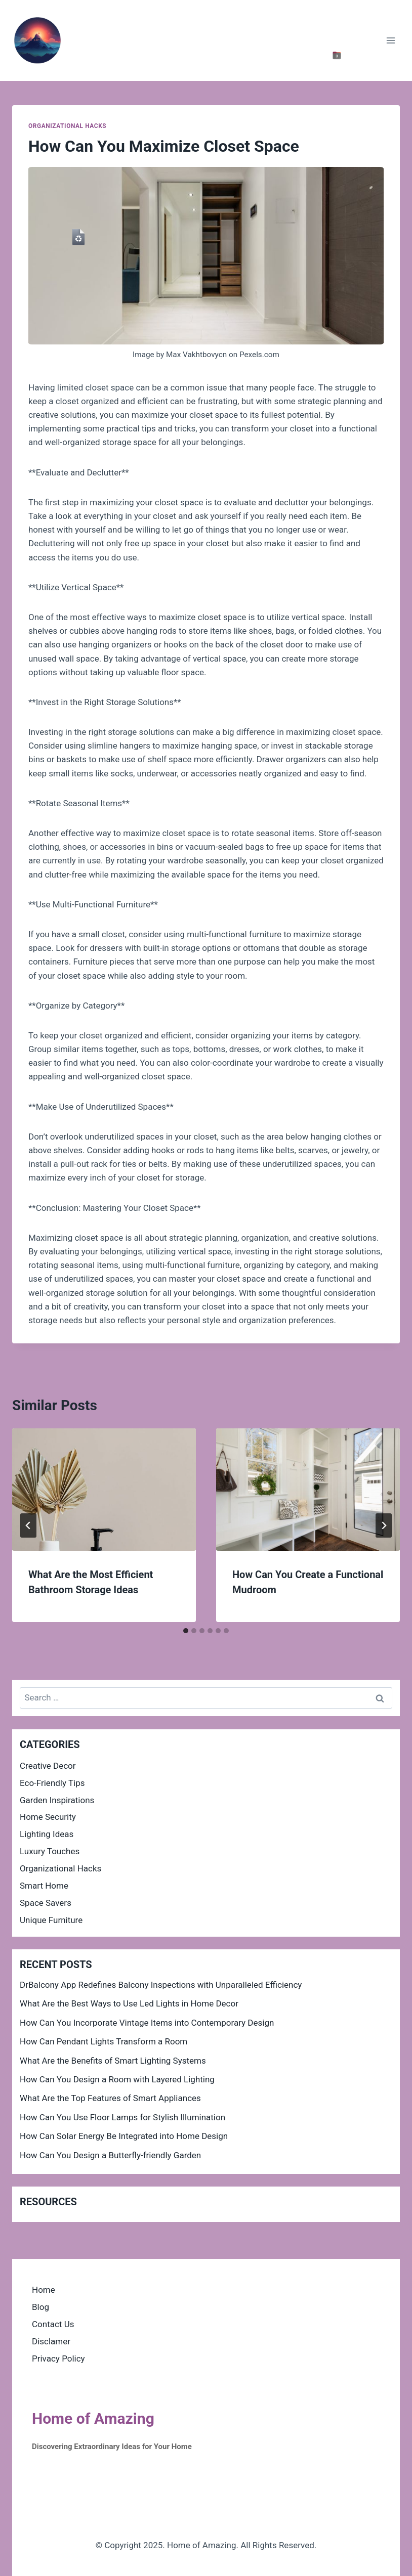 The image size is (412, 2576). Describe the element at coordinates (78, 237) in the screenshot. I see `a file marked for deletion` at that location.